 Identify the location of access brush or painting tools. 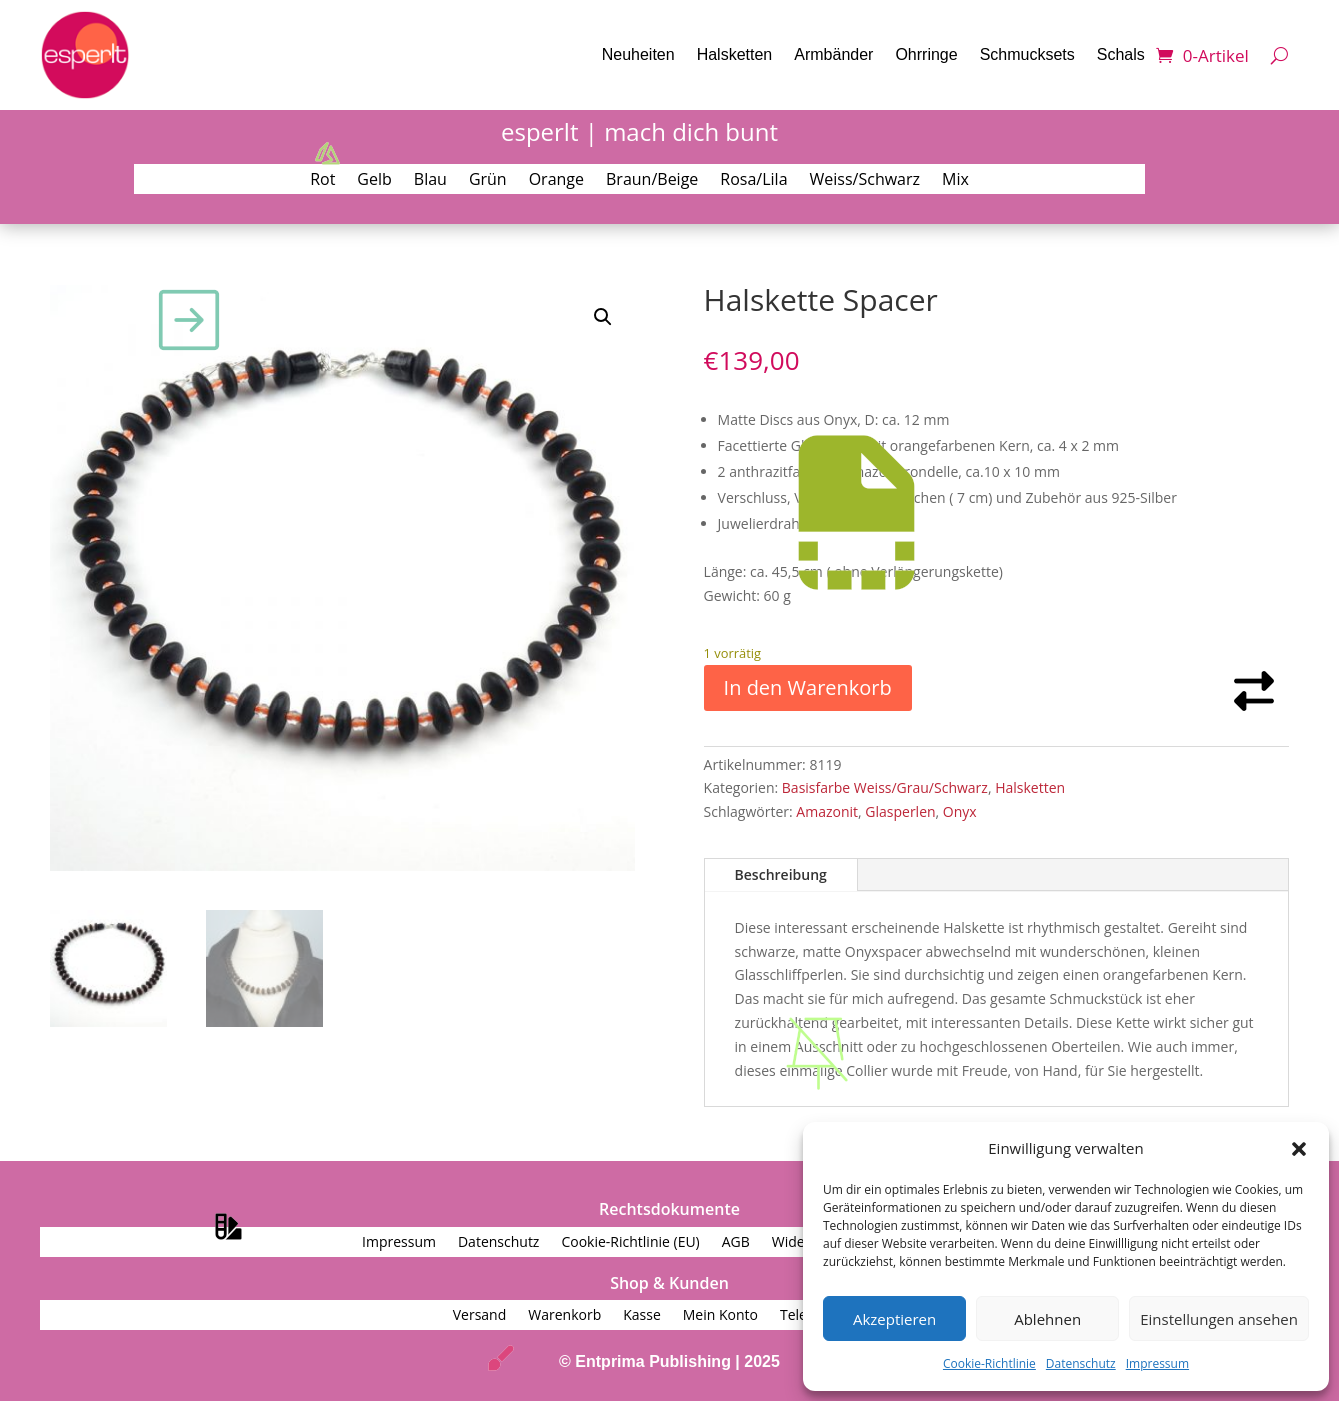
(501, 1358).